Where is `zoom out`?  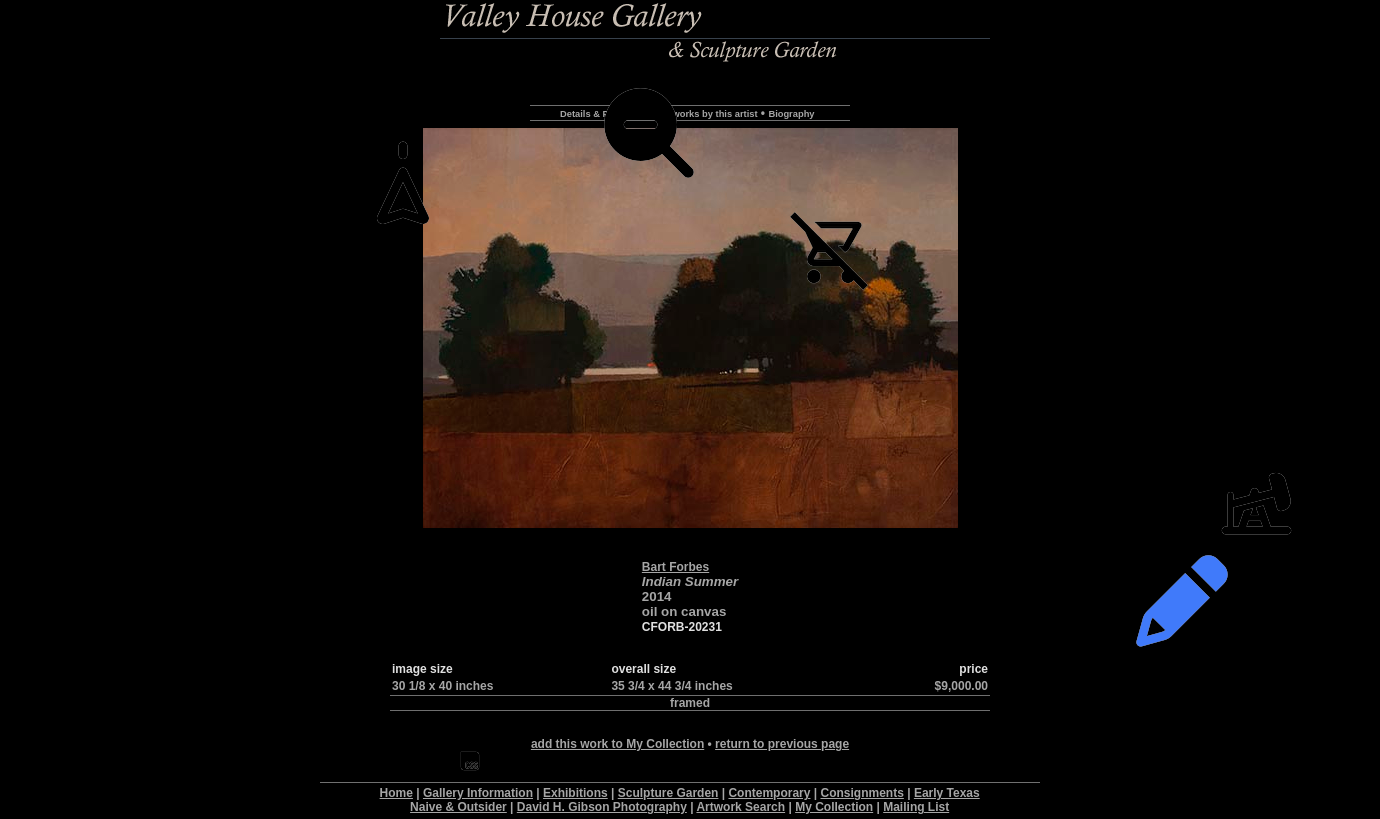 zoom out is located at coordinates (649, 133).